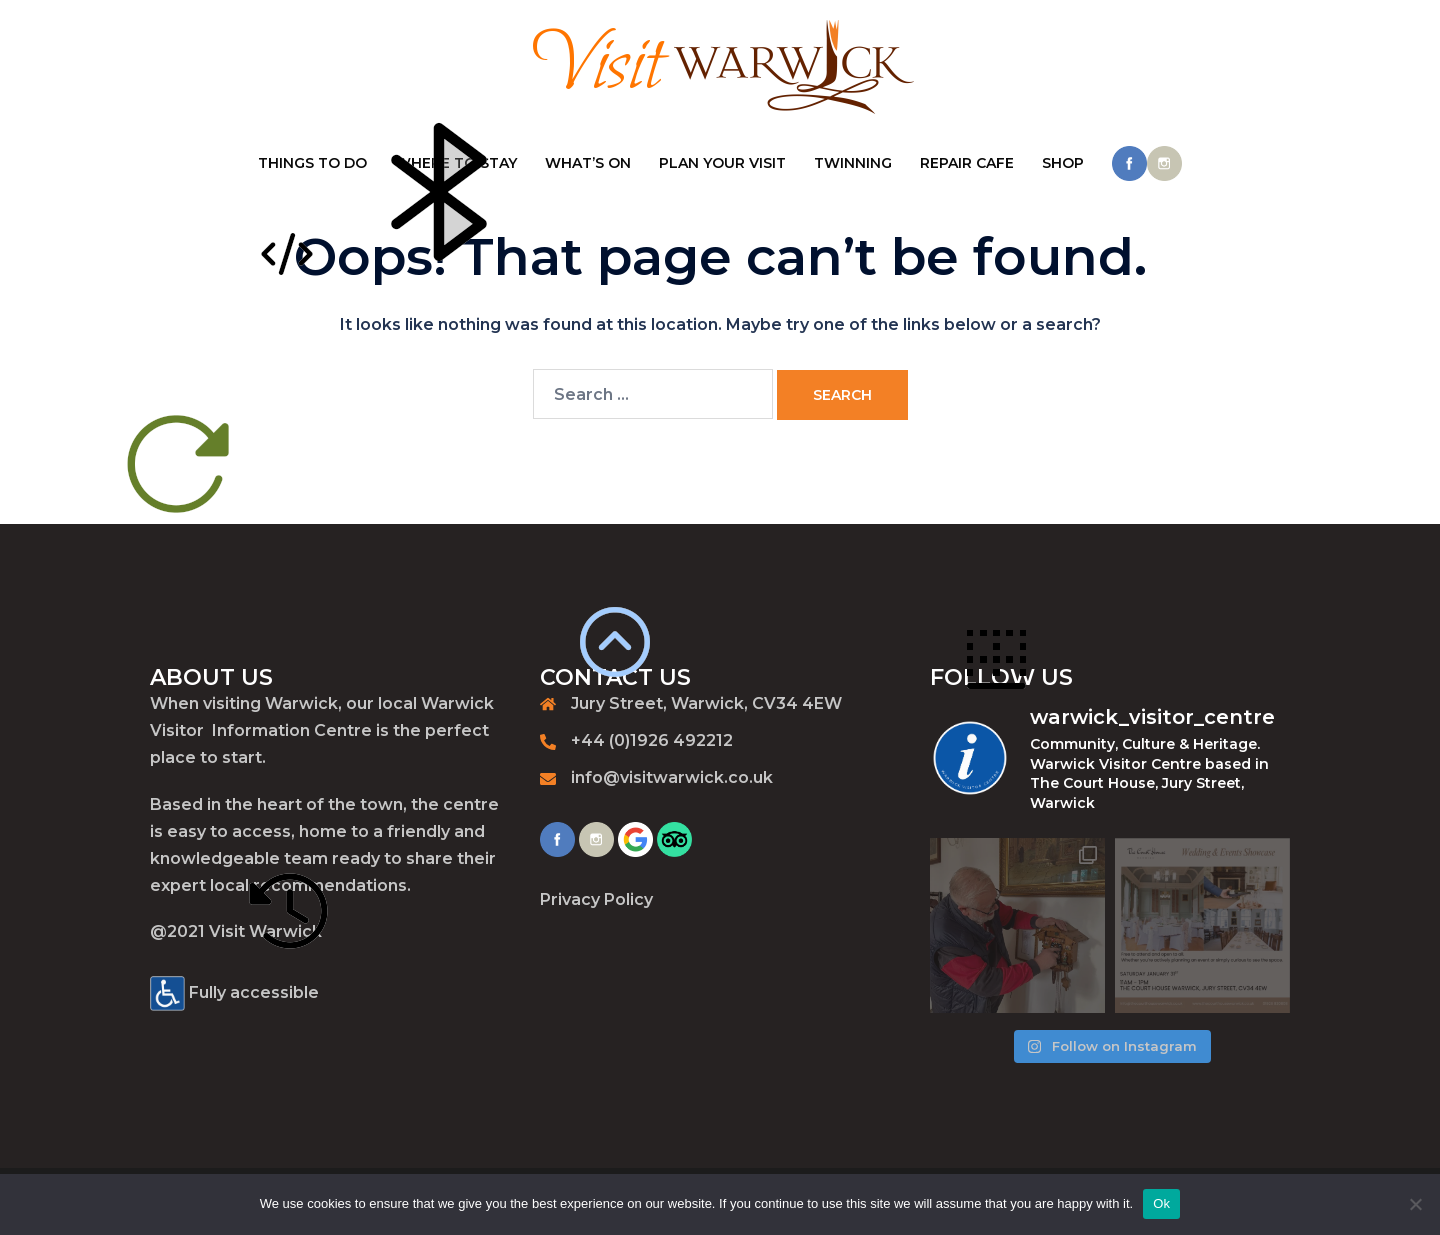 This screenshot has width=1440, height=1235. What do you see at coordinates (180, 464) in the screenshot?
I see `refresh or reload the current page` at bounding box center [180, 464].